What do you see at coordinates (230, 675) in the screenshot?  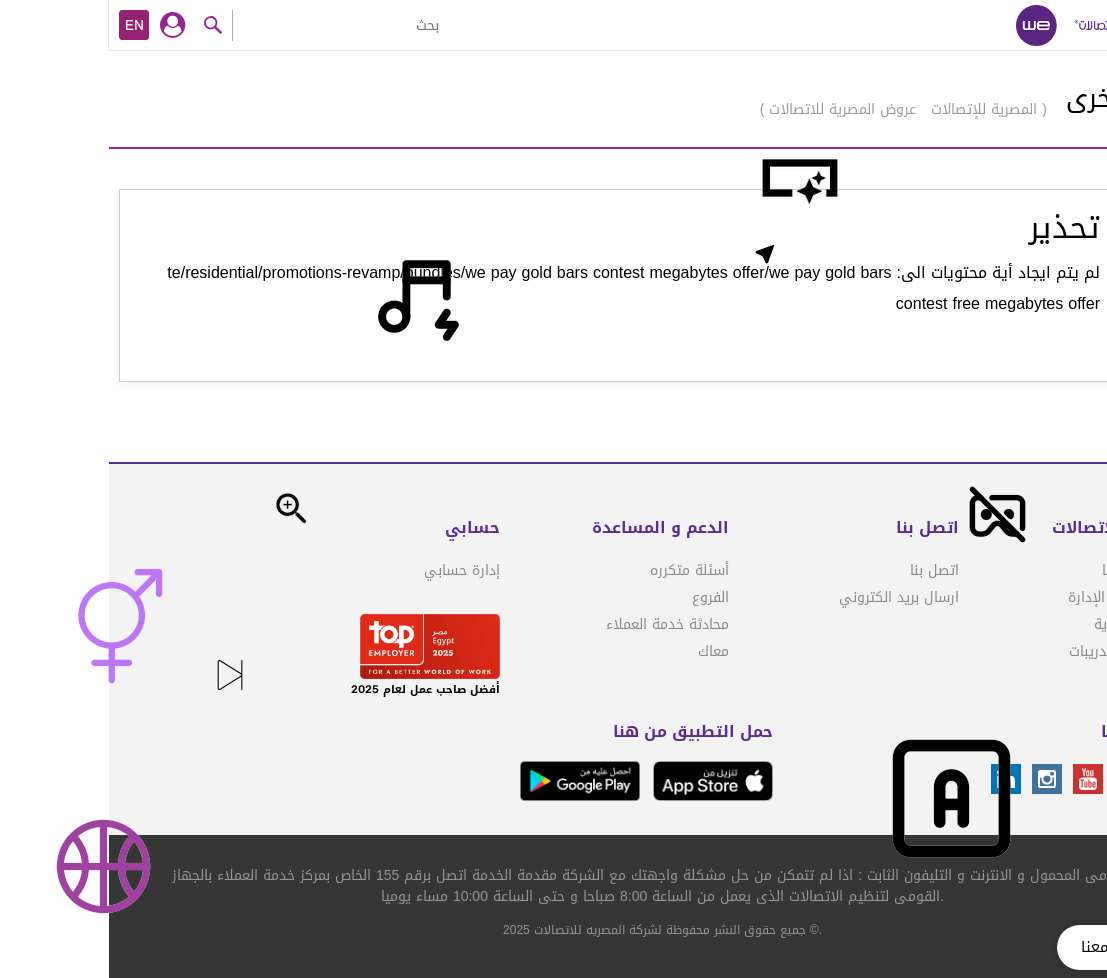 I see `skip to the next track or media item` at bounding box center [230, 675].